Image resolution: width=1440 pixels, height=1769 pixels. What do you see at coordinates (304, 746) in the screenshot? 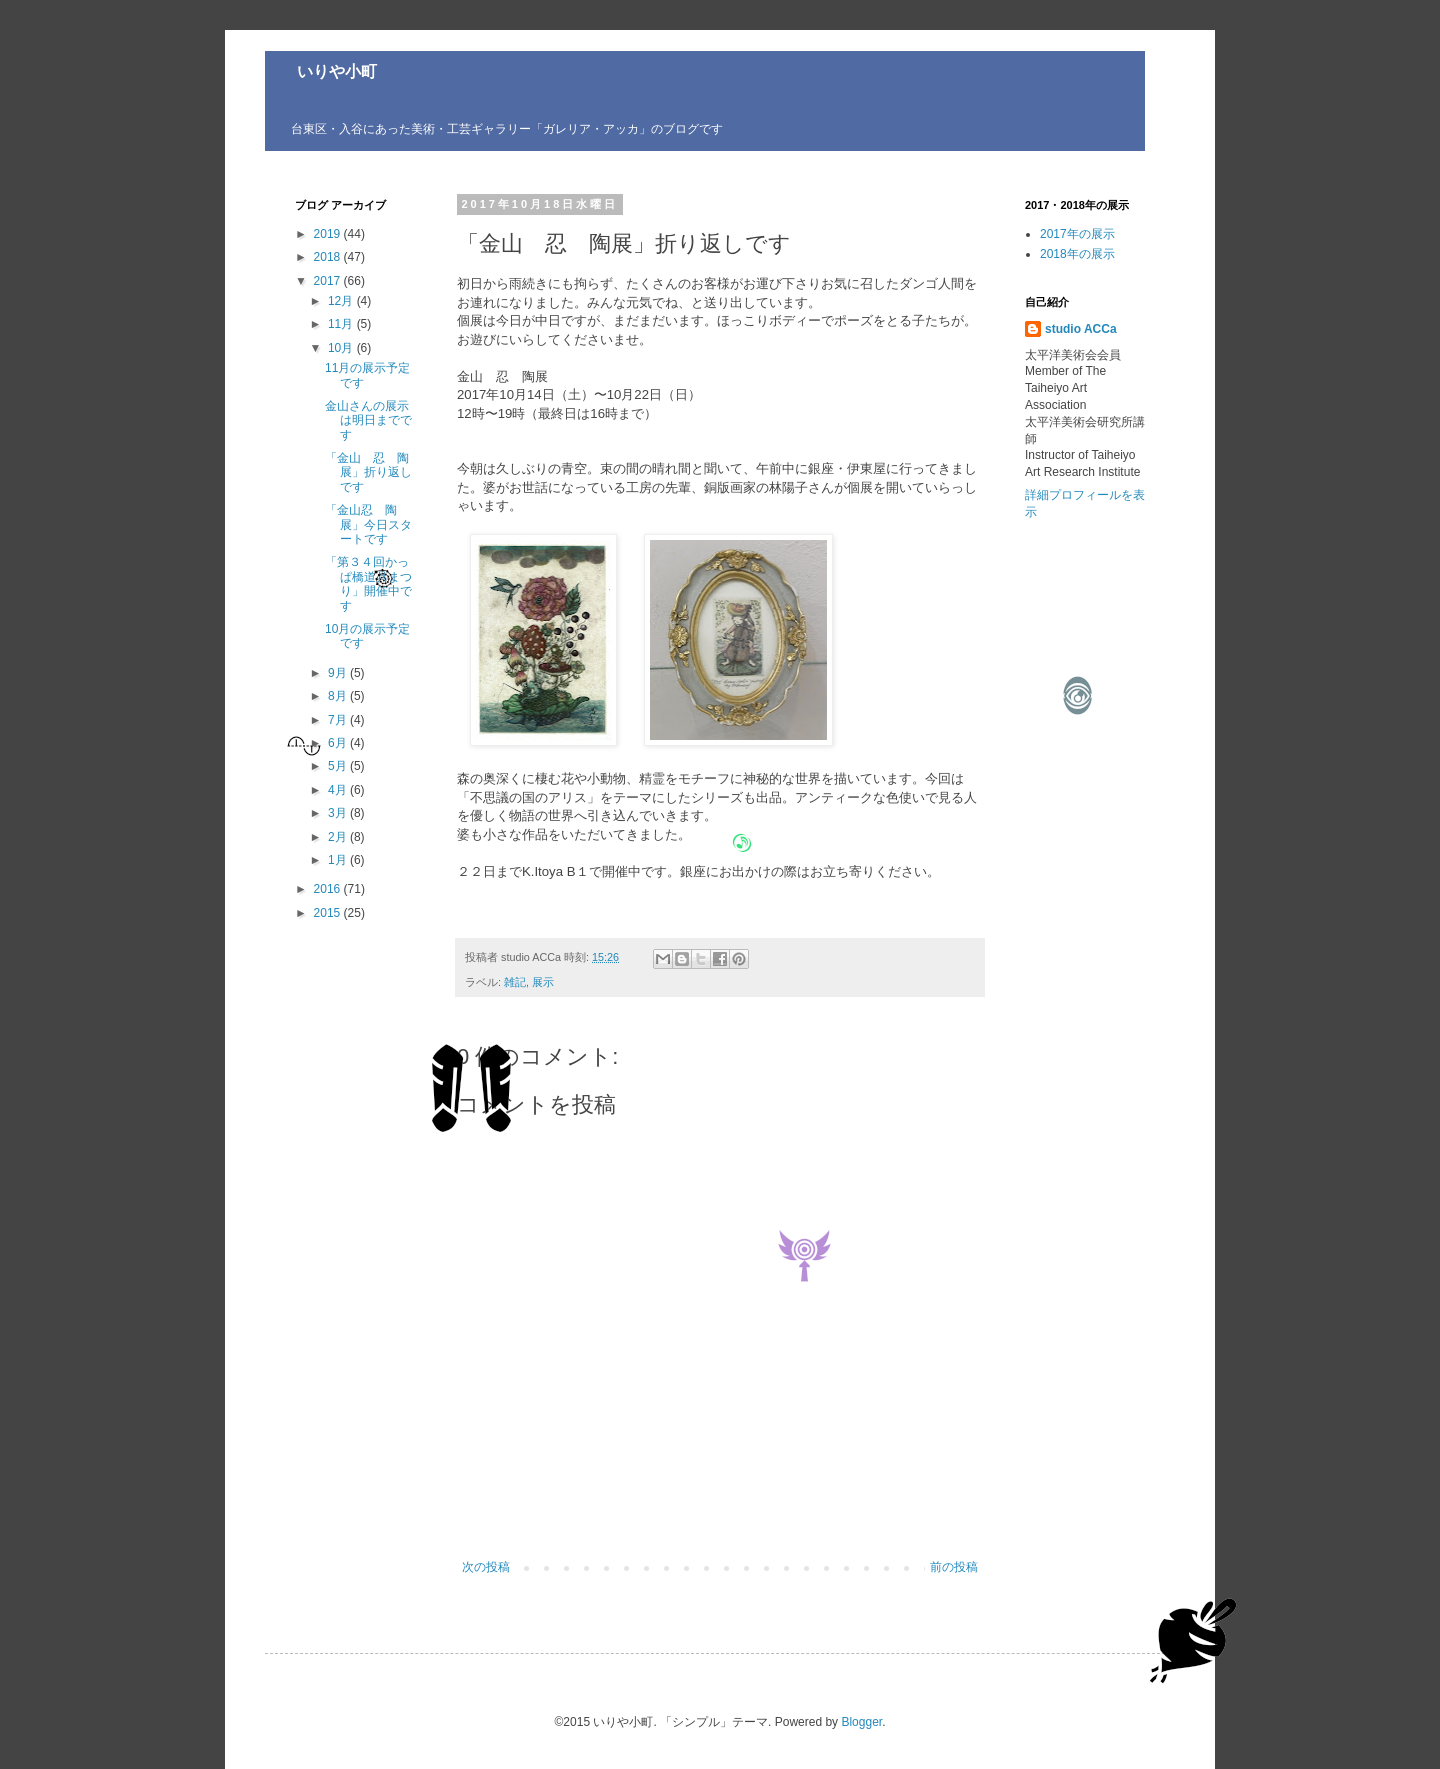
I see `view diagram or flowchart` at bounding box center [304, 746].